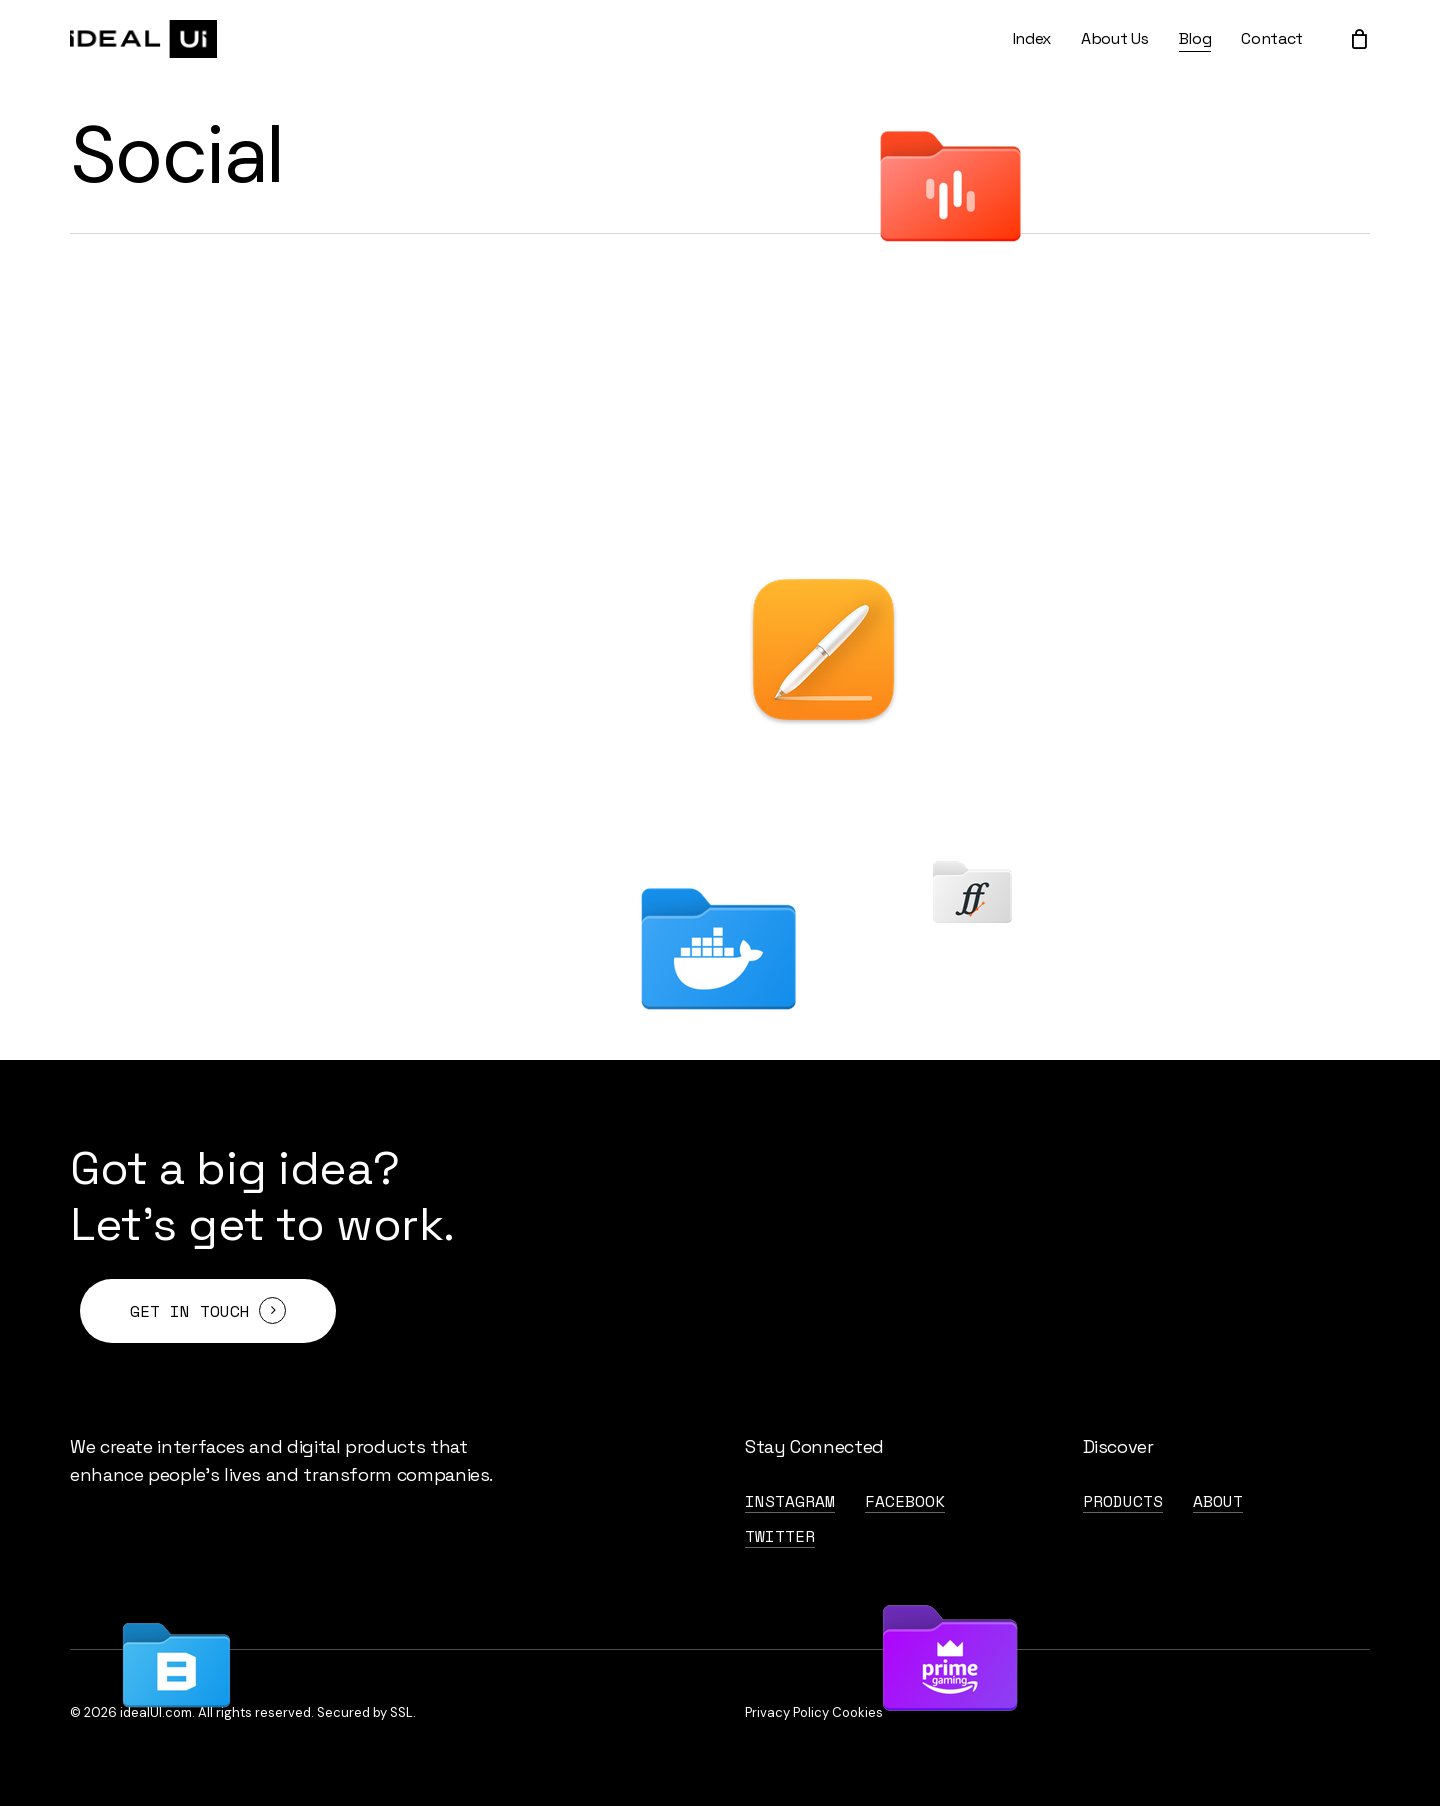 Image resolution: width=1440 pixels, height=1806 pixels. I want to click on open quixel bridge assets folder, so click(176, 1668).